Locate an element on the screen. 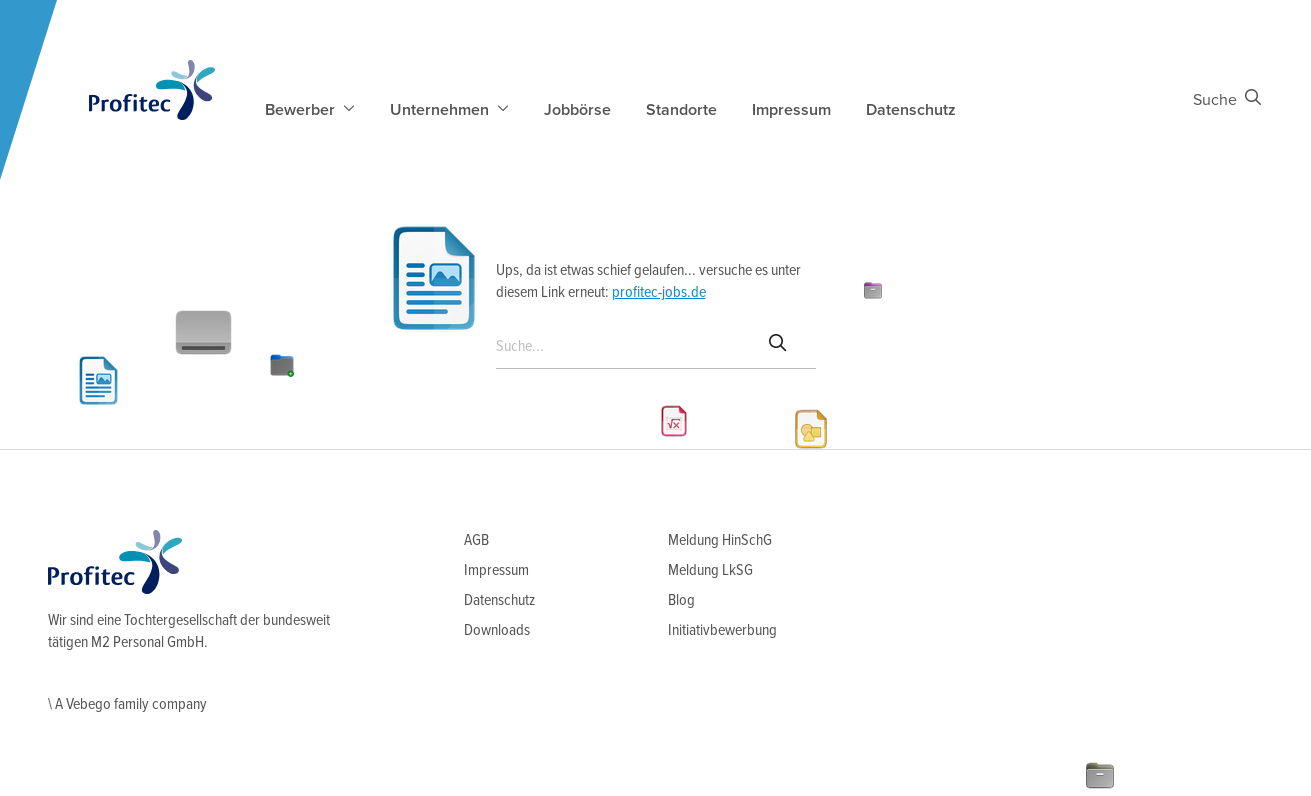 The image size is (1311, 796). open a text document file is located at coordinates (434, 278).